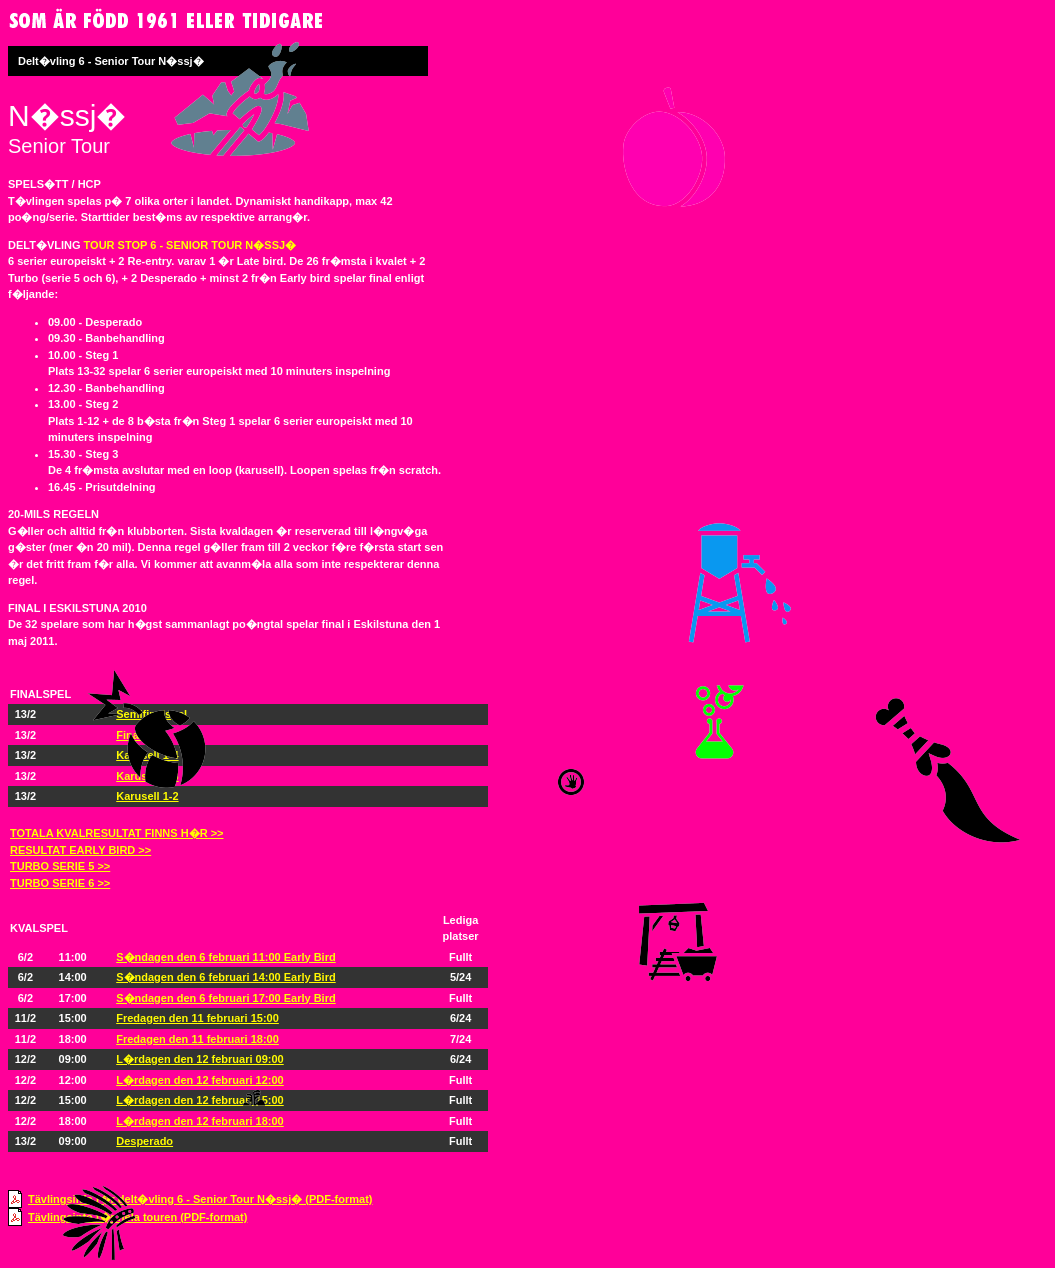 This screenshot has height=1268, width=1055. Describe the element at coordinates (743, 581) in the screenshot. I see `view water storage levels` at that location.